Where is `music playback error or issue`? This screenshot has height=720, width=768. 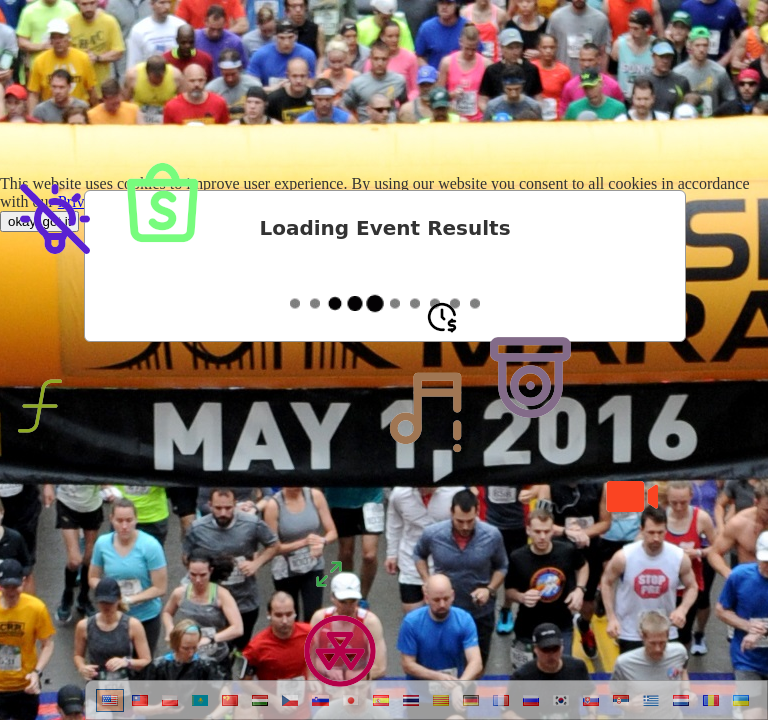 music playback error or issue is located at coordinates (429, 408).